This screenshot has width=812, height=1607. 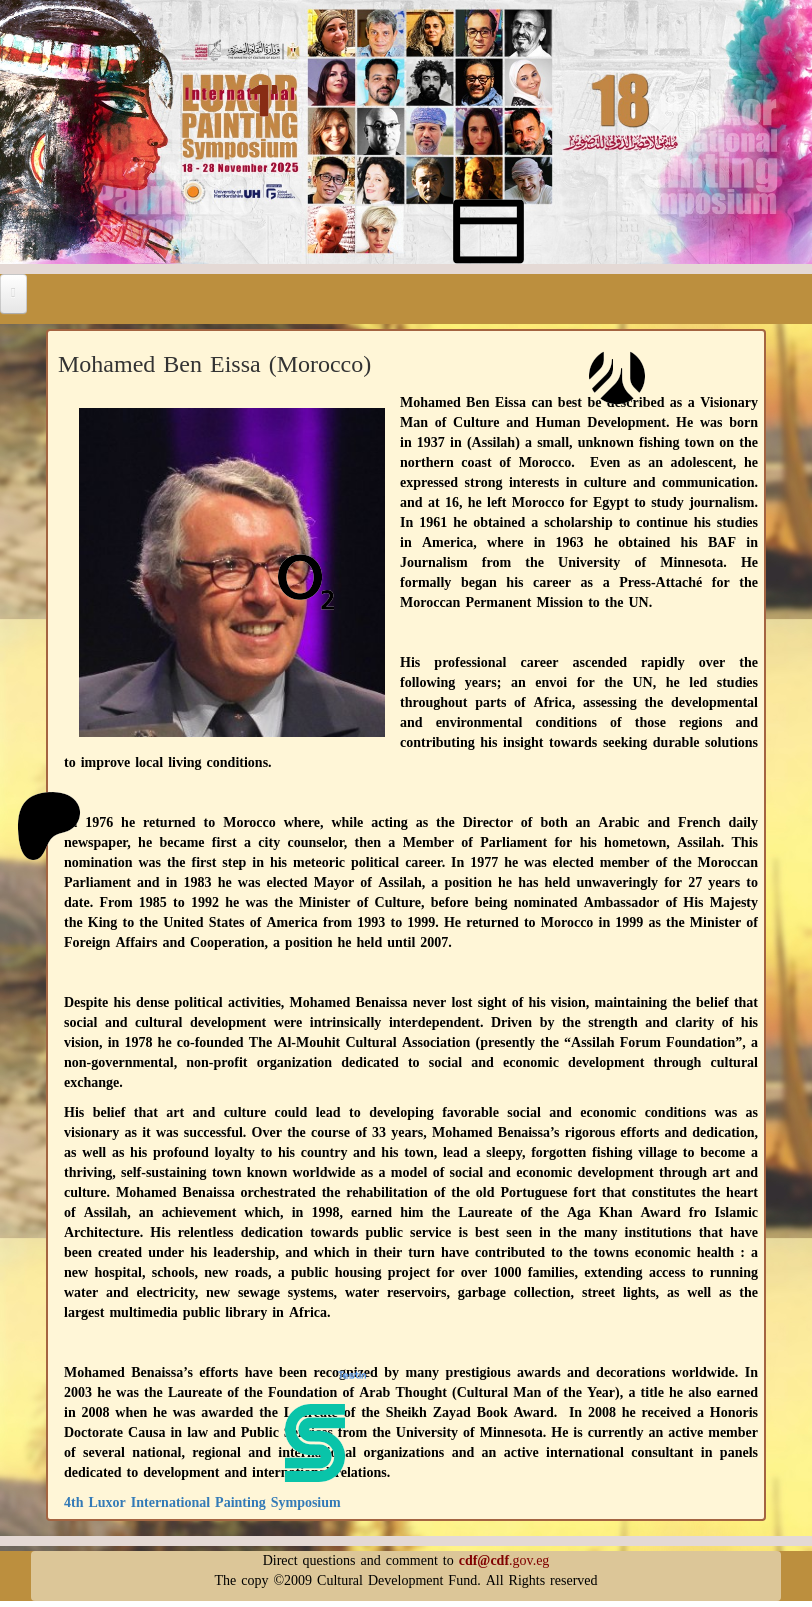 I want to click on sega brand logo, so click(x=315, y=1443).